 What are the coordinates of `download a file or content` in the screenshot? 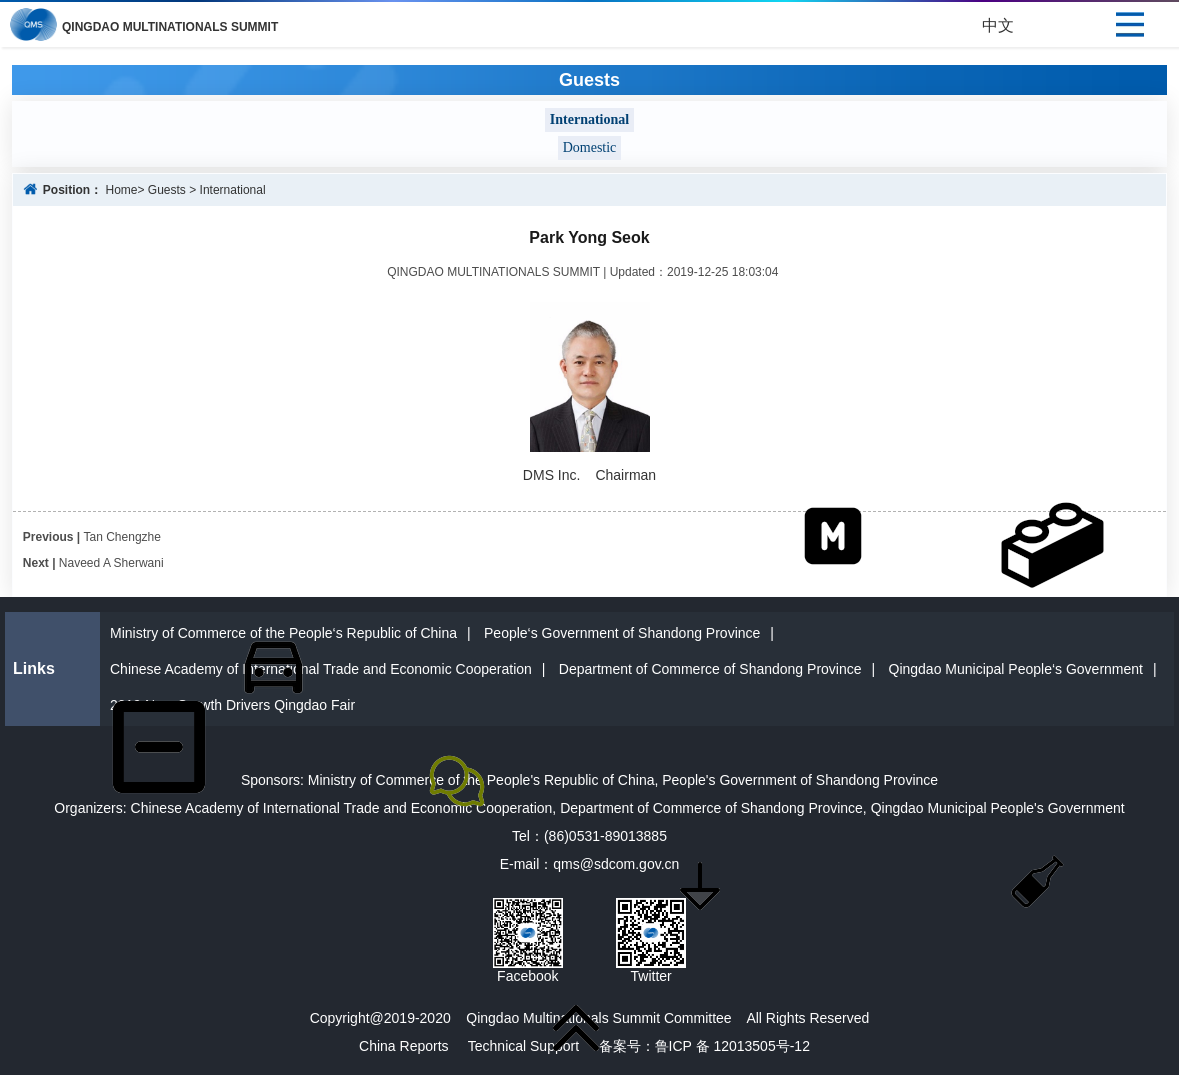 It's located at (700, 886).